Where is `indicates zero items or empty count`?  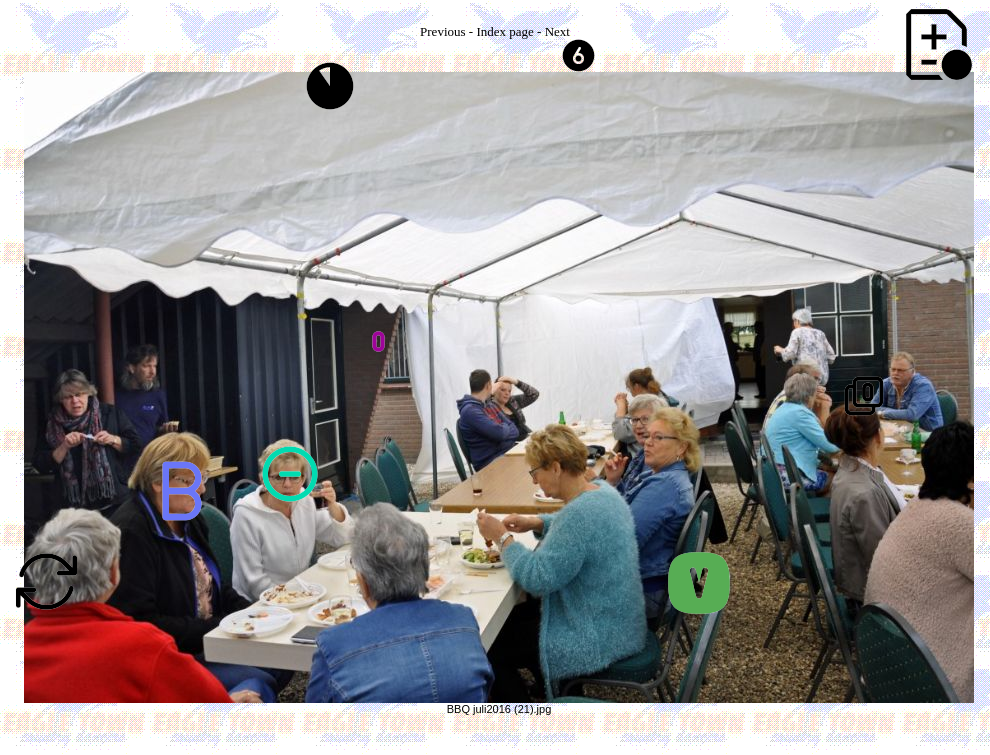 indicates zero items or empty count is located at coordinates (378, 341).